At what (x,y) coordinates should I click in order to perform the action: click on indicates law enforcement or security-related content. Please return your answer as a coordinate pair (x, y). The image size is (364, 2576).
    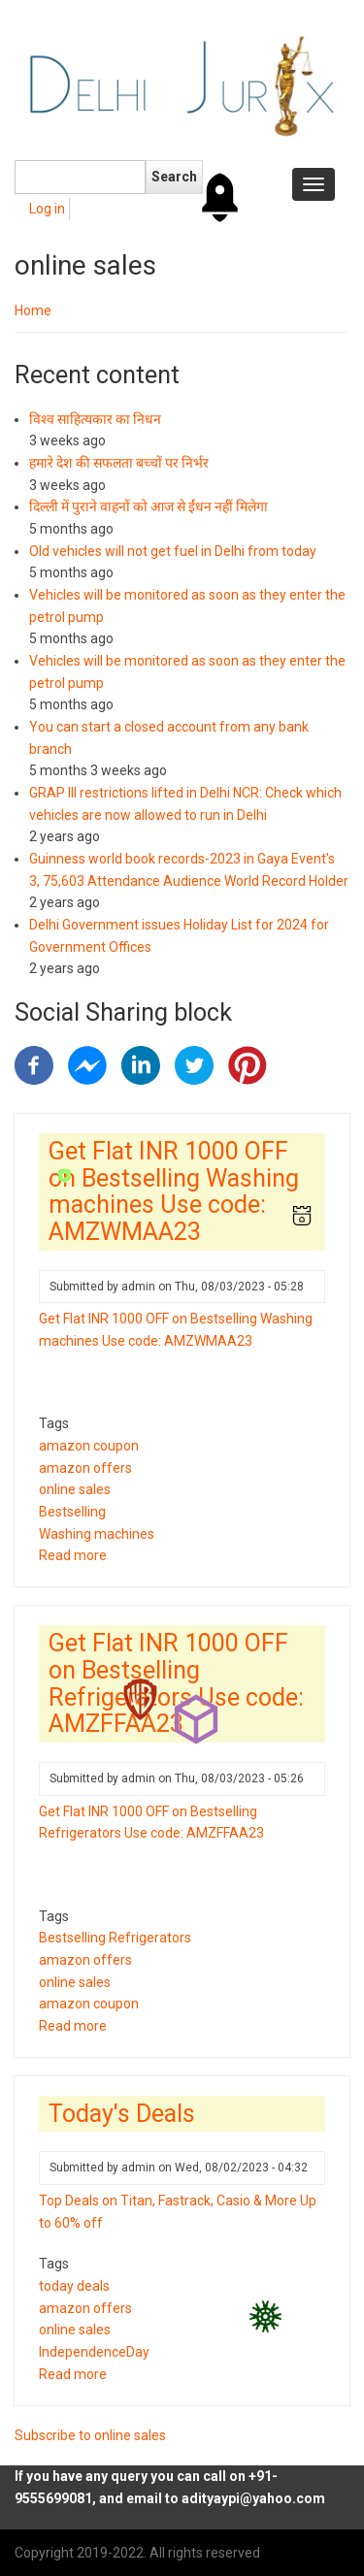
    Looking at the image, I should click on (64, 1175).